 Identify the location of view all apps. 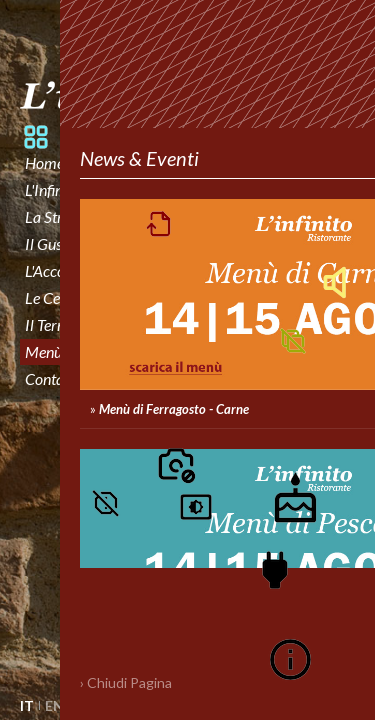
(36, 137).